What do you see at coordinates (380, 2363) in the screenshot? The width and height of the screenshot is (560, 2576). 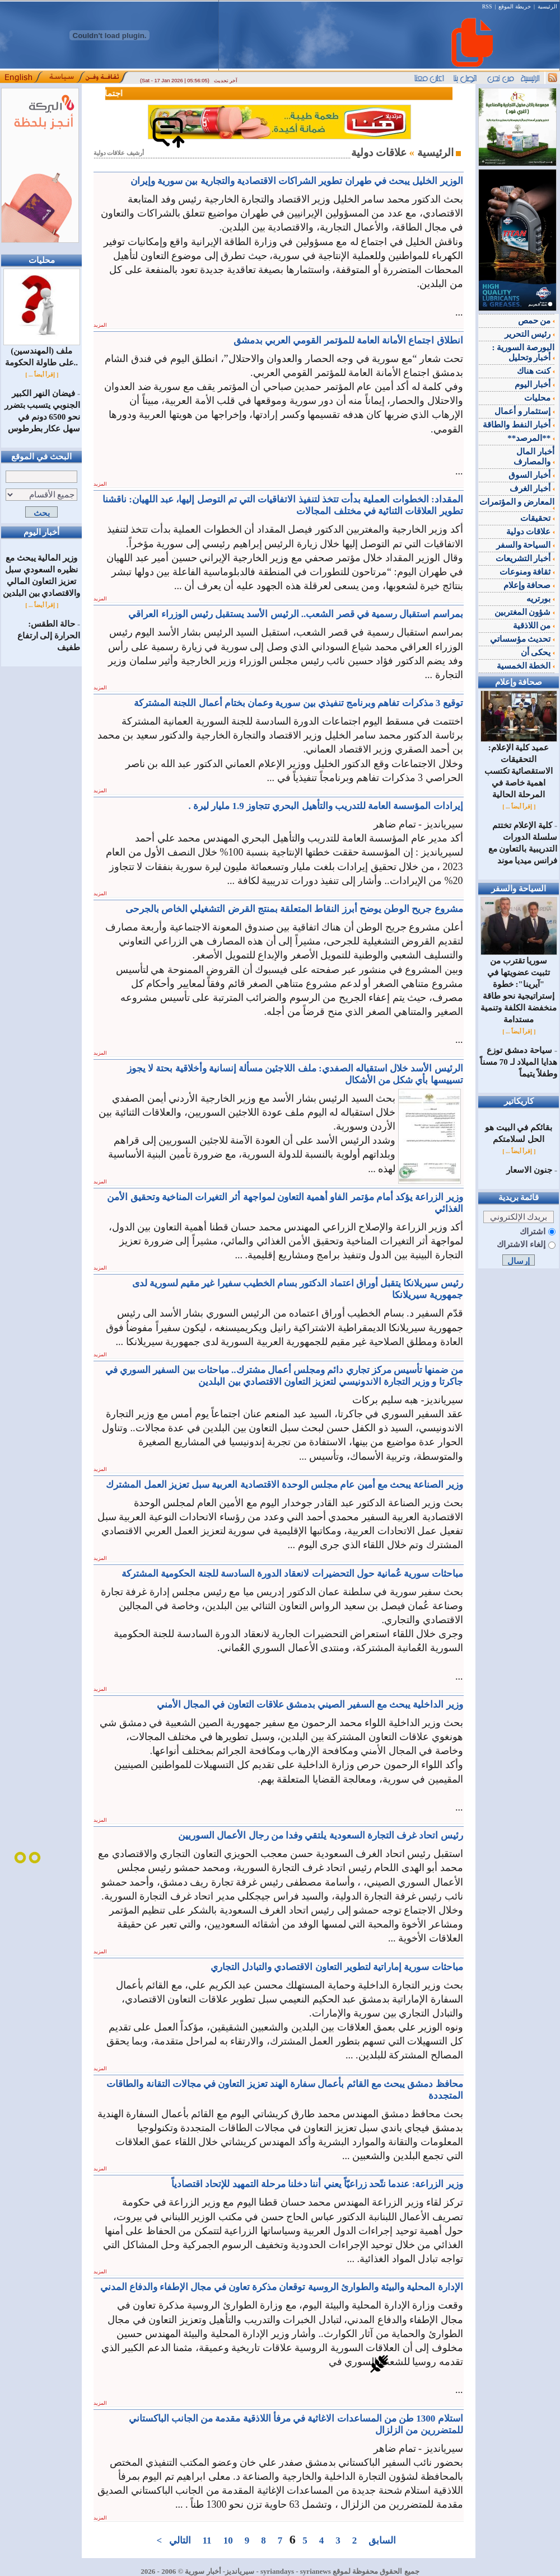 I see `indicates grain or wheat-based ingredients` at bounding box center [380, 2363].